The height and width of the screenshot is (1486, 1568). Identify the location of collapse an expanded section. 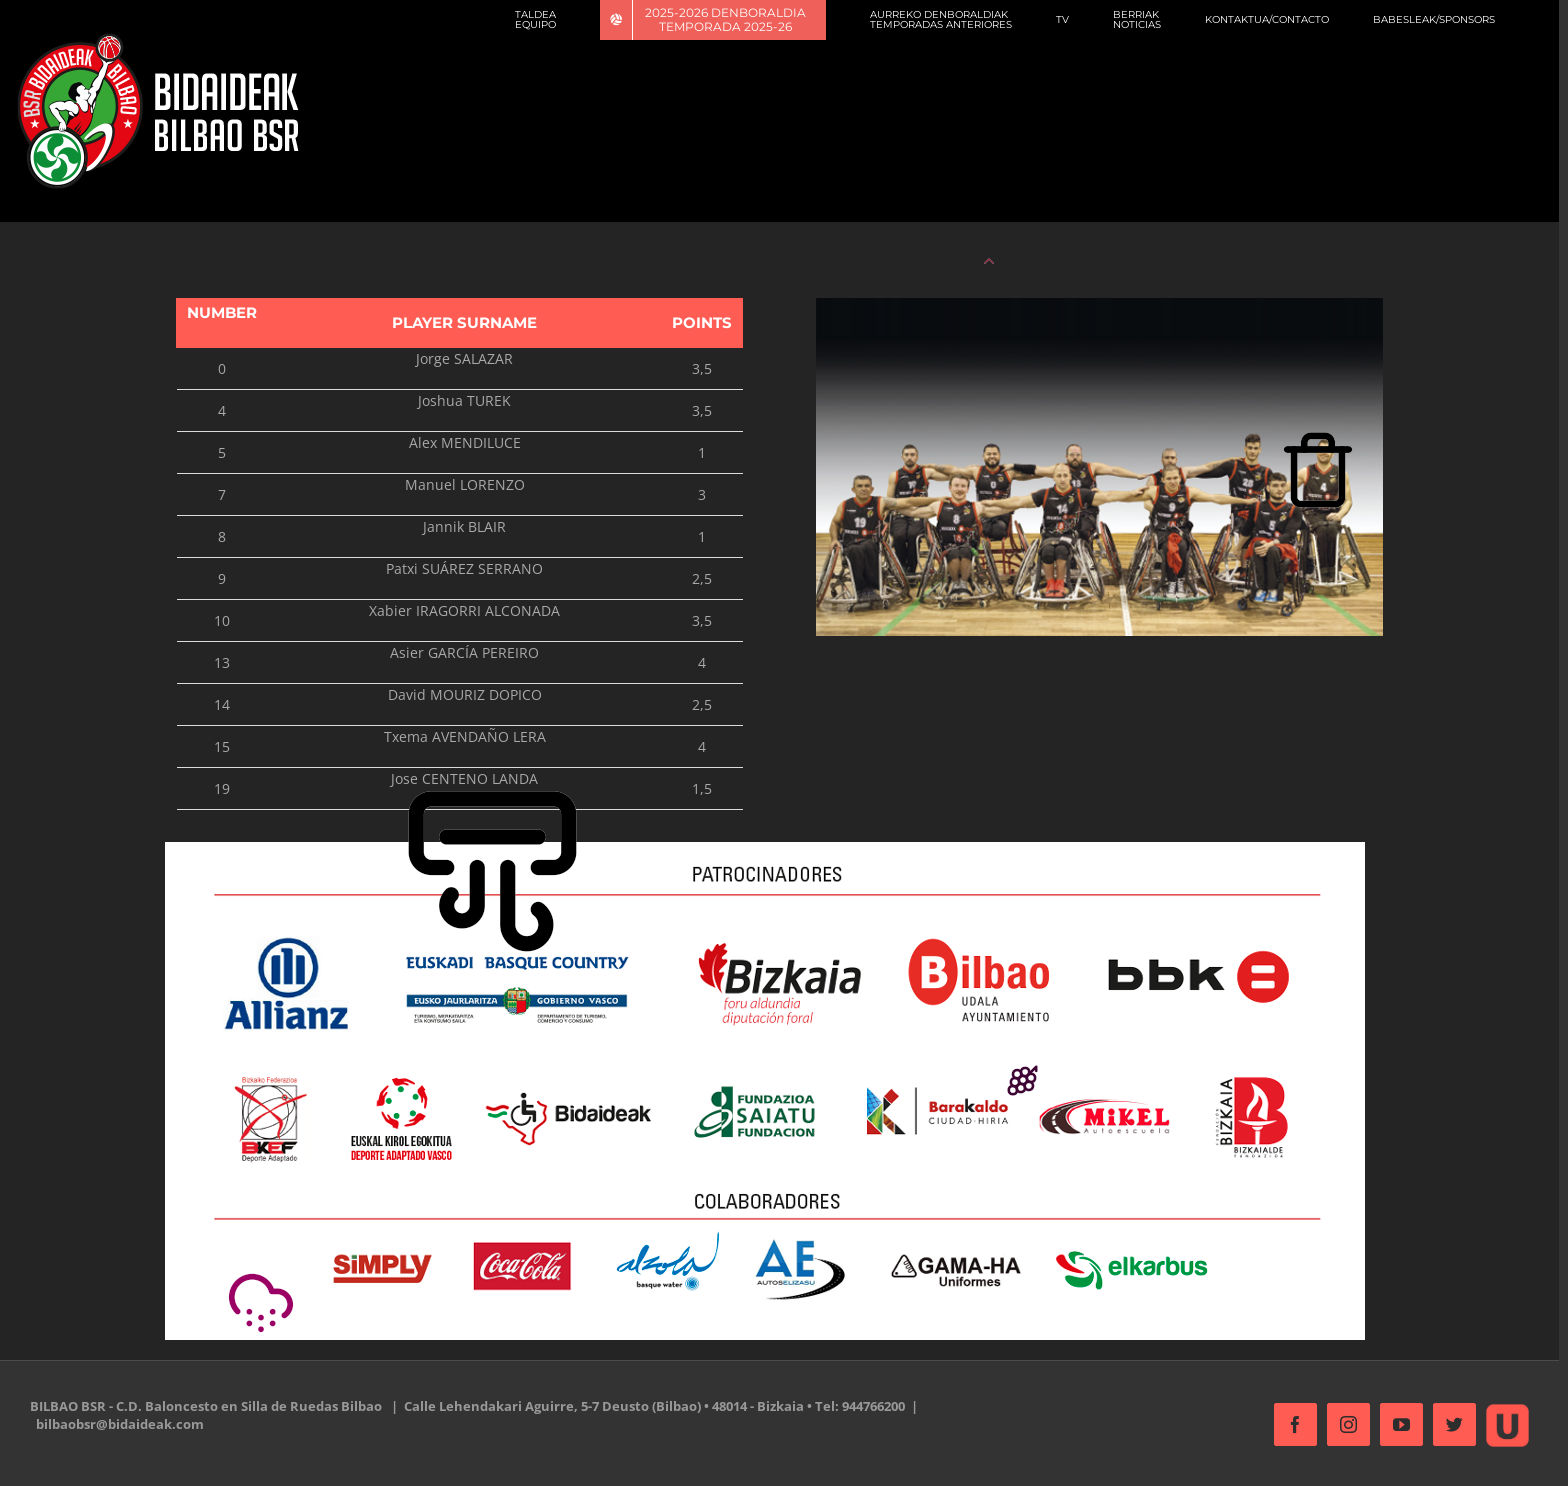
(989, 261).